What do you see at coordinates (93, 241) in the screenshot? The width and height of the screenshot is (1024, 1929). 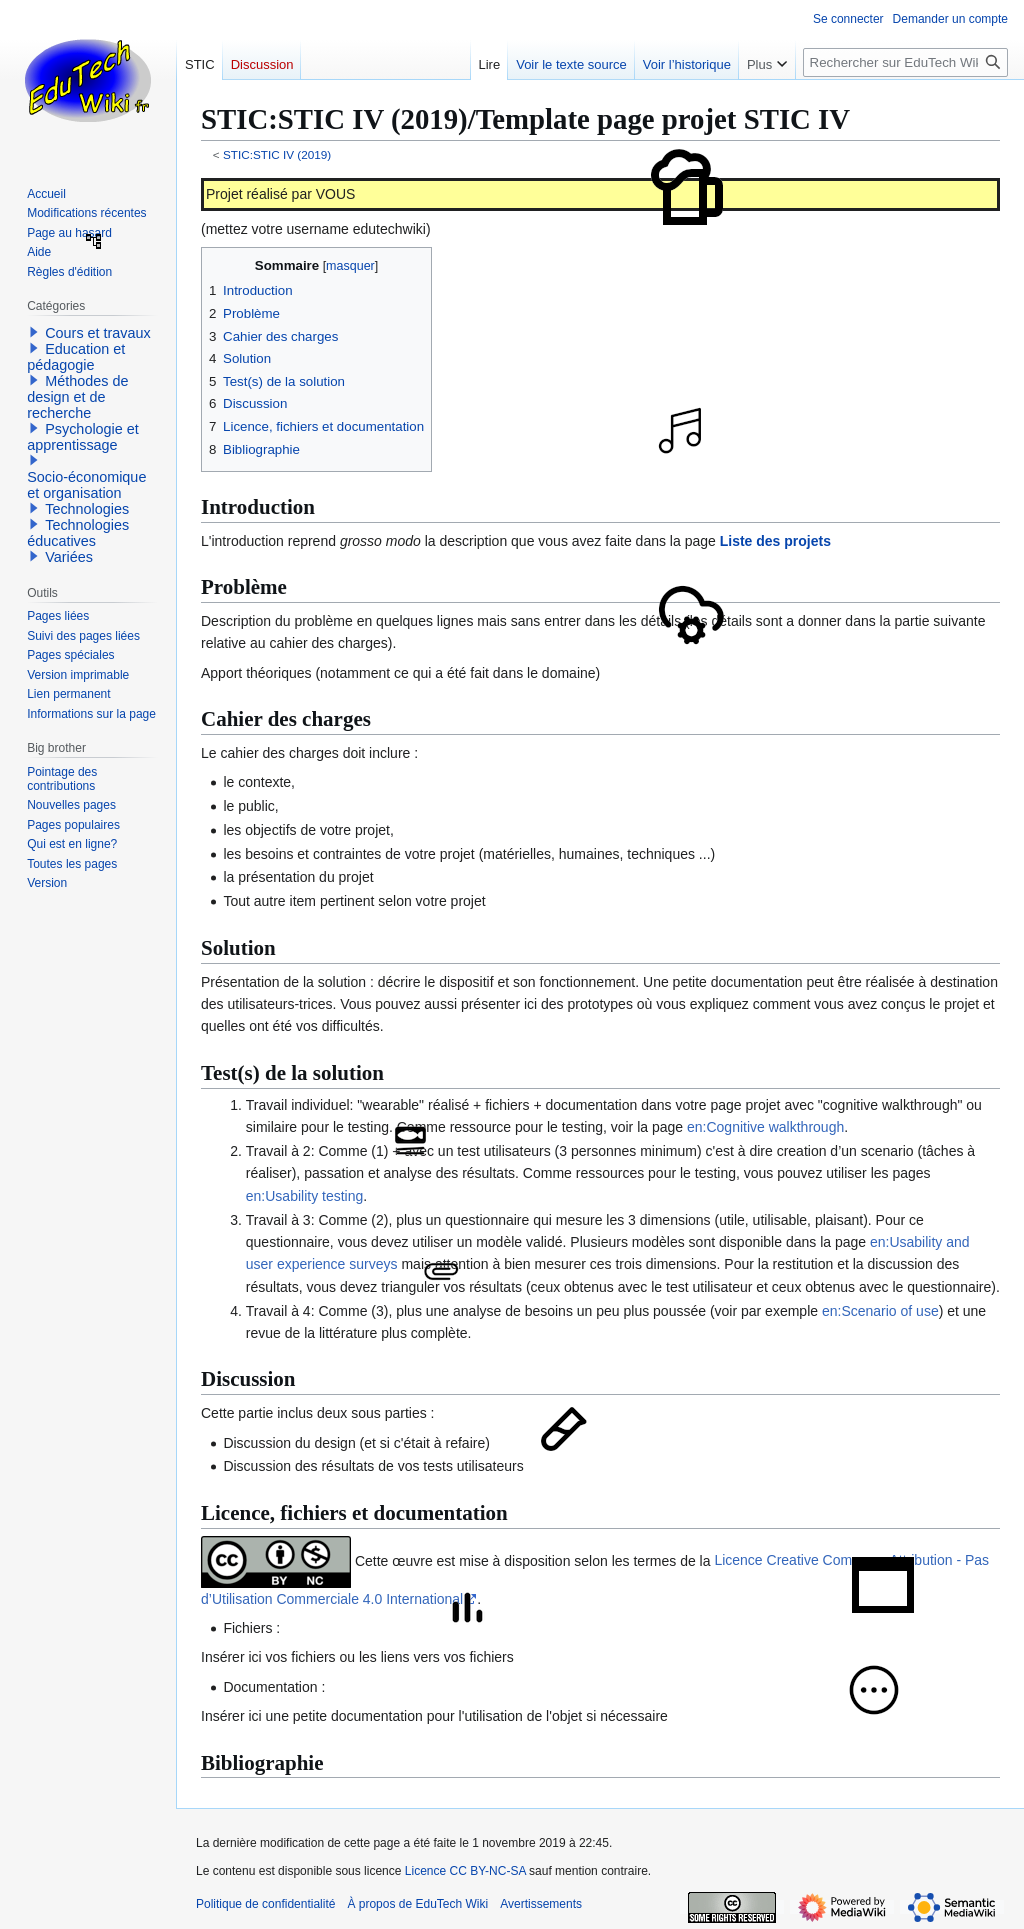 I see `view organizational hierarchy or structure` at bounding box center [93, 241].